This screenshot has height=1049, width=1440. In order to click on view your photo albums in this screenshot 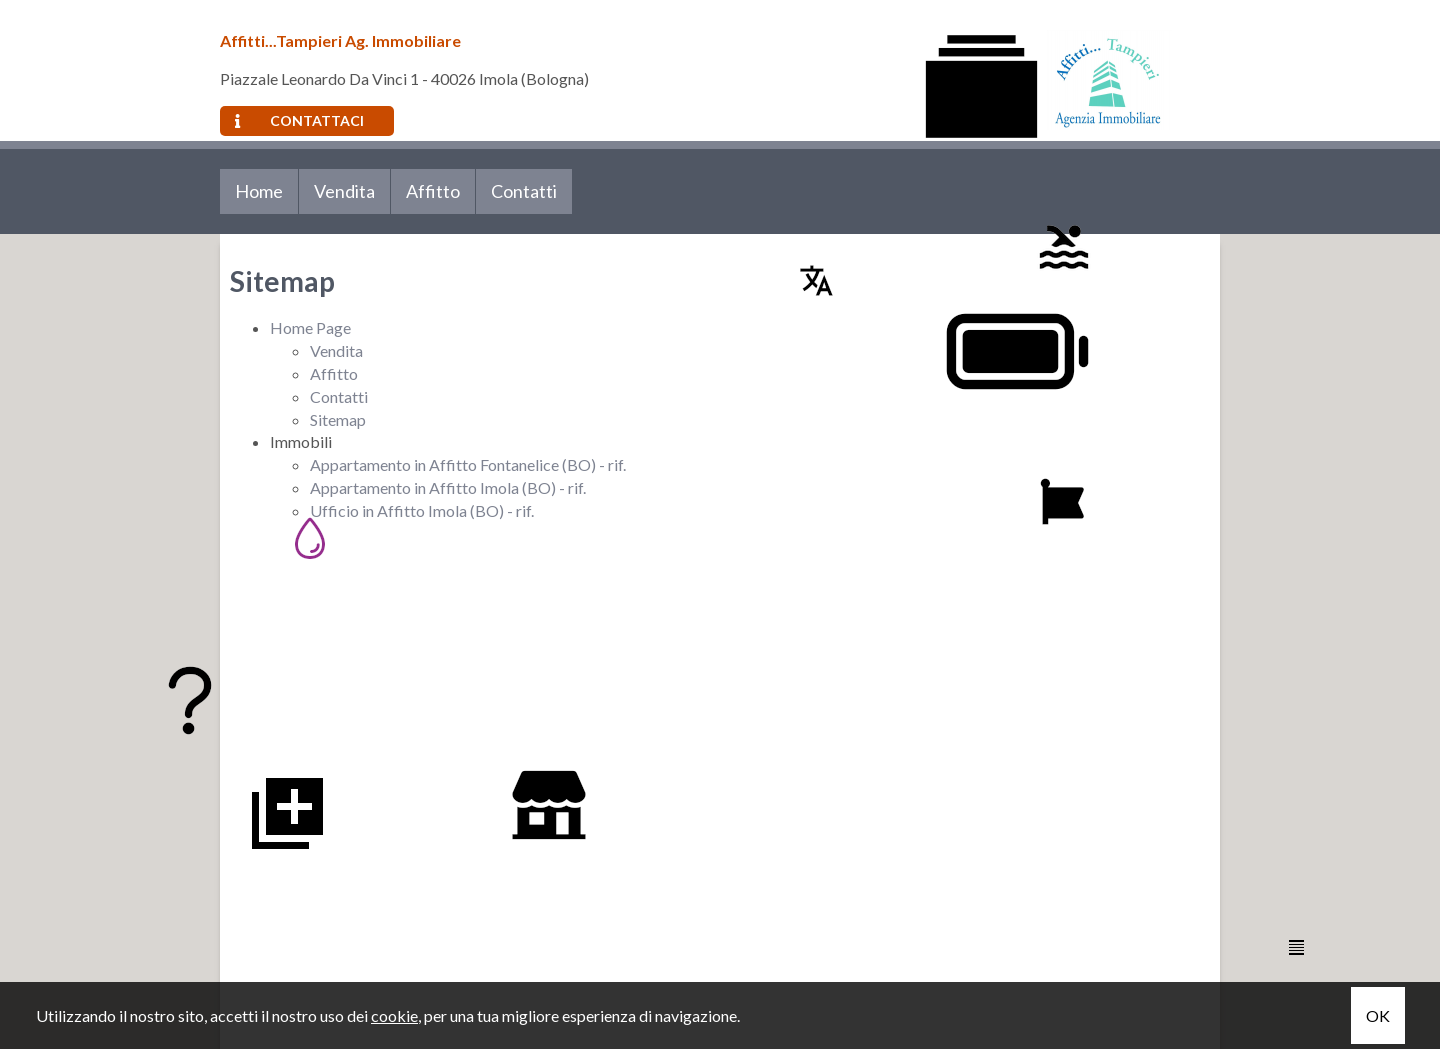, I will do `click(981, 86)`.